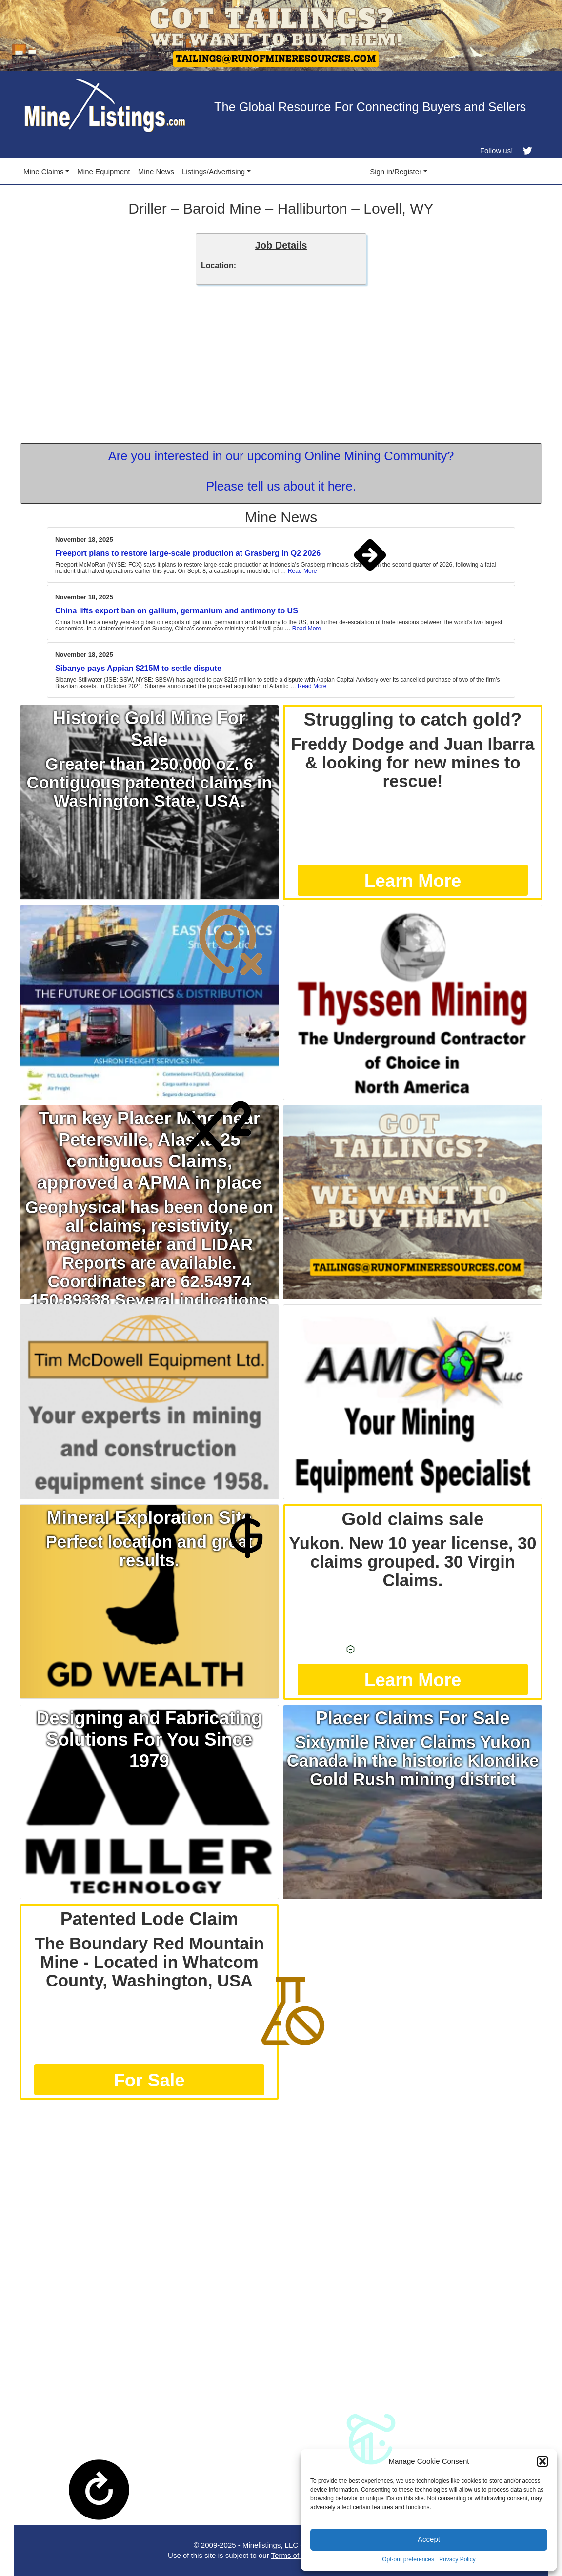 Image resolution: width=562 pixels, height=2576 pixels. What do you see at coordinates (227, 940) in the screenshot?
I see `remove a saved location pin` at bounding box center [227, 940].